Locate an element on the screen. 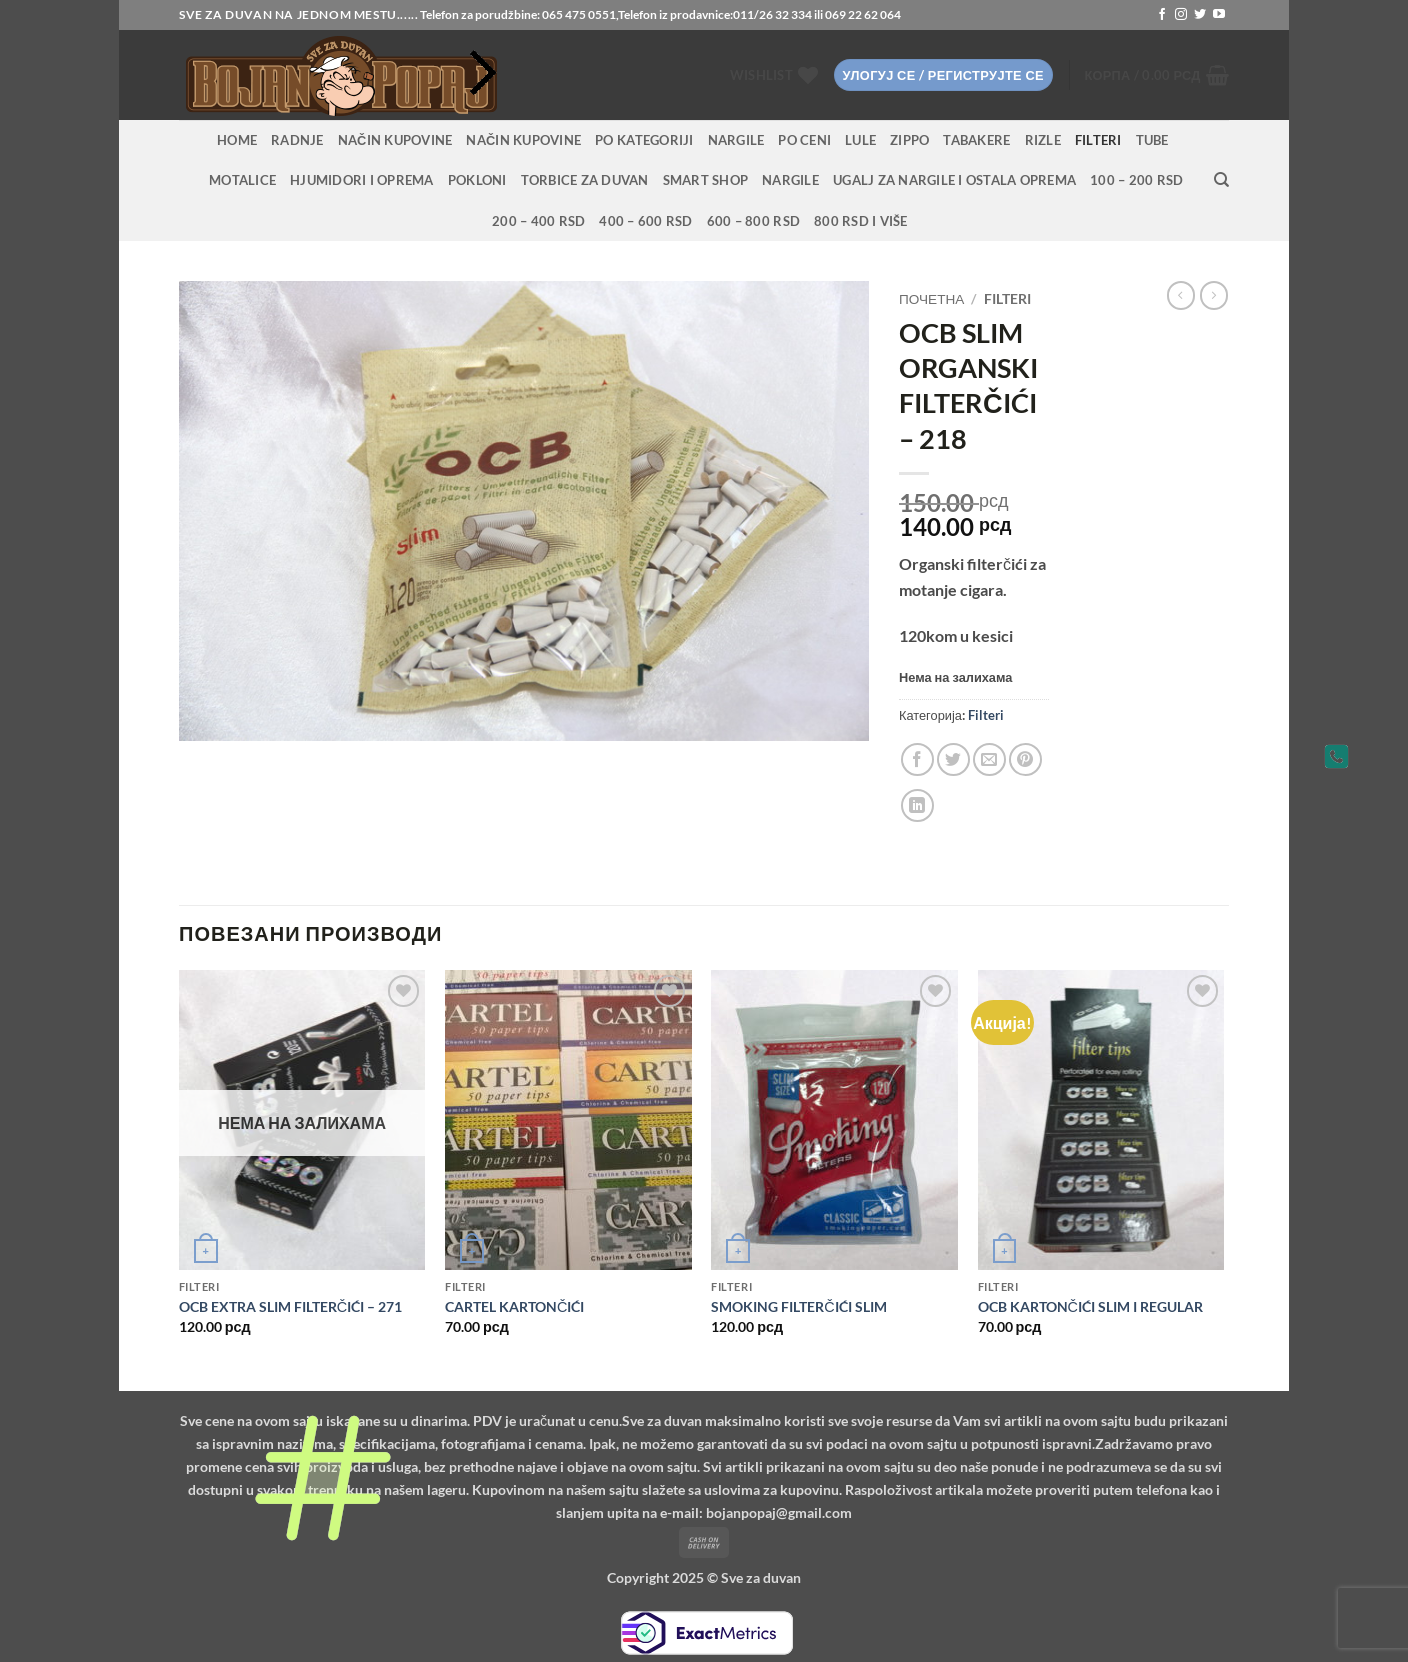  view or browse hashtags is located at coordinates (323, 1478).